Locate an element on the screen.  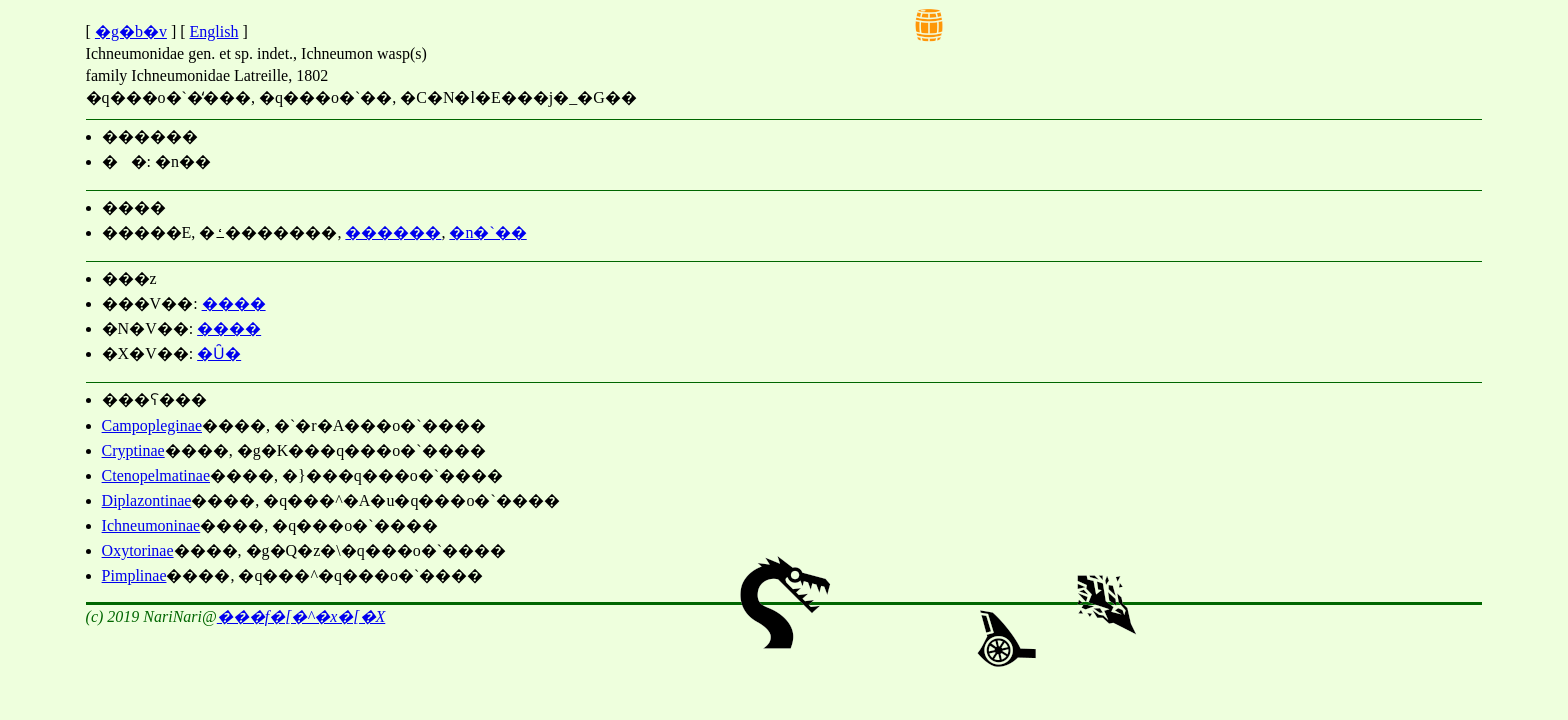
inventory item representing storage or containers is located at coordinates (929, 25).